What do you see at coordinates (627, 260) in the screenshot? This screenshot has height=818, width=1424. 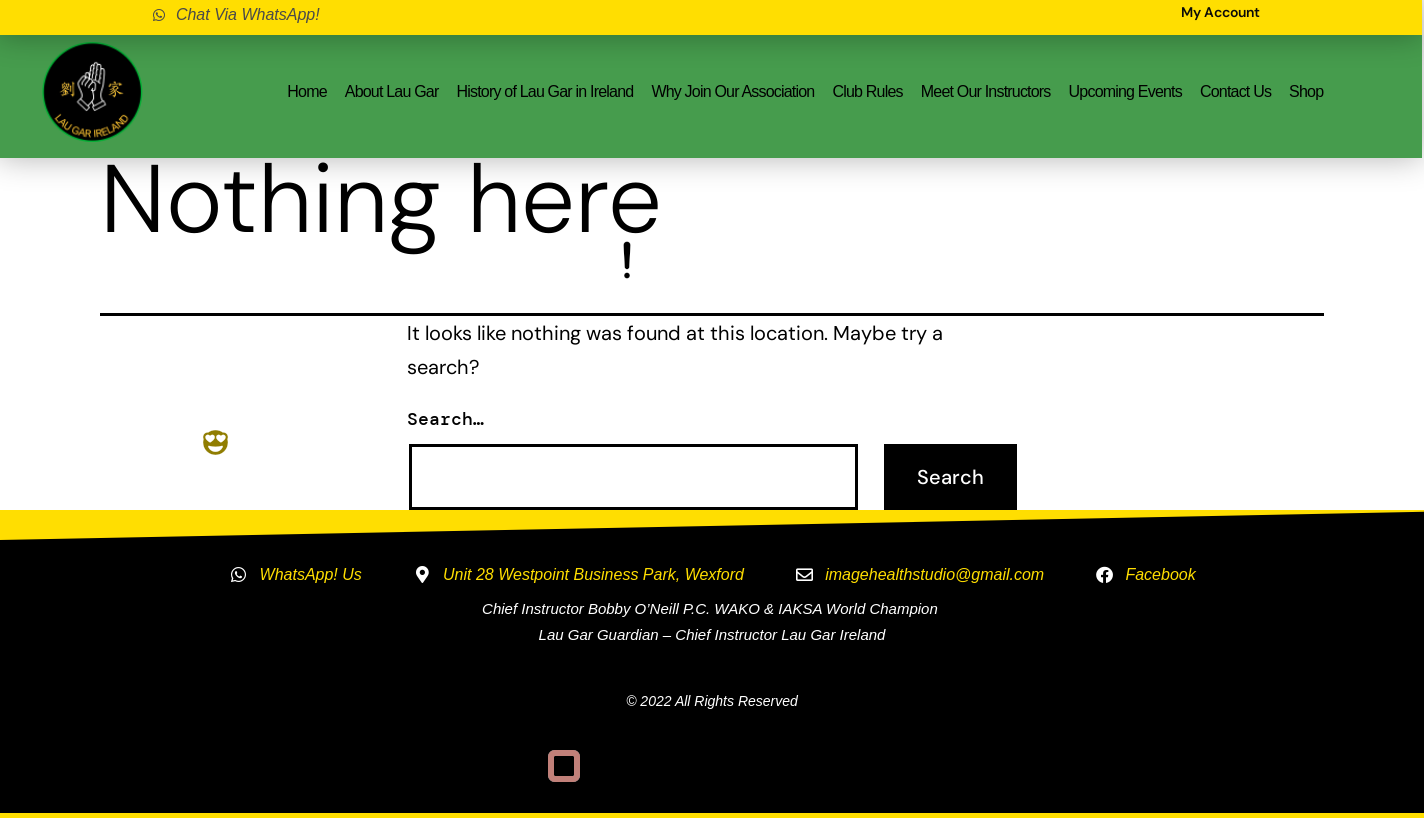 I see `indicates a warning or alert requiring attention` at bounding box center [627, 260].